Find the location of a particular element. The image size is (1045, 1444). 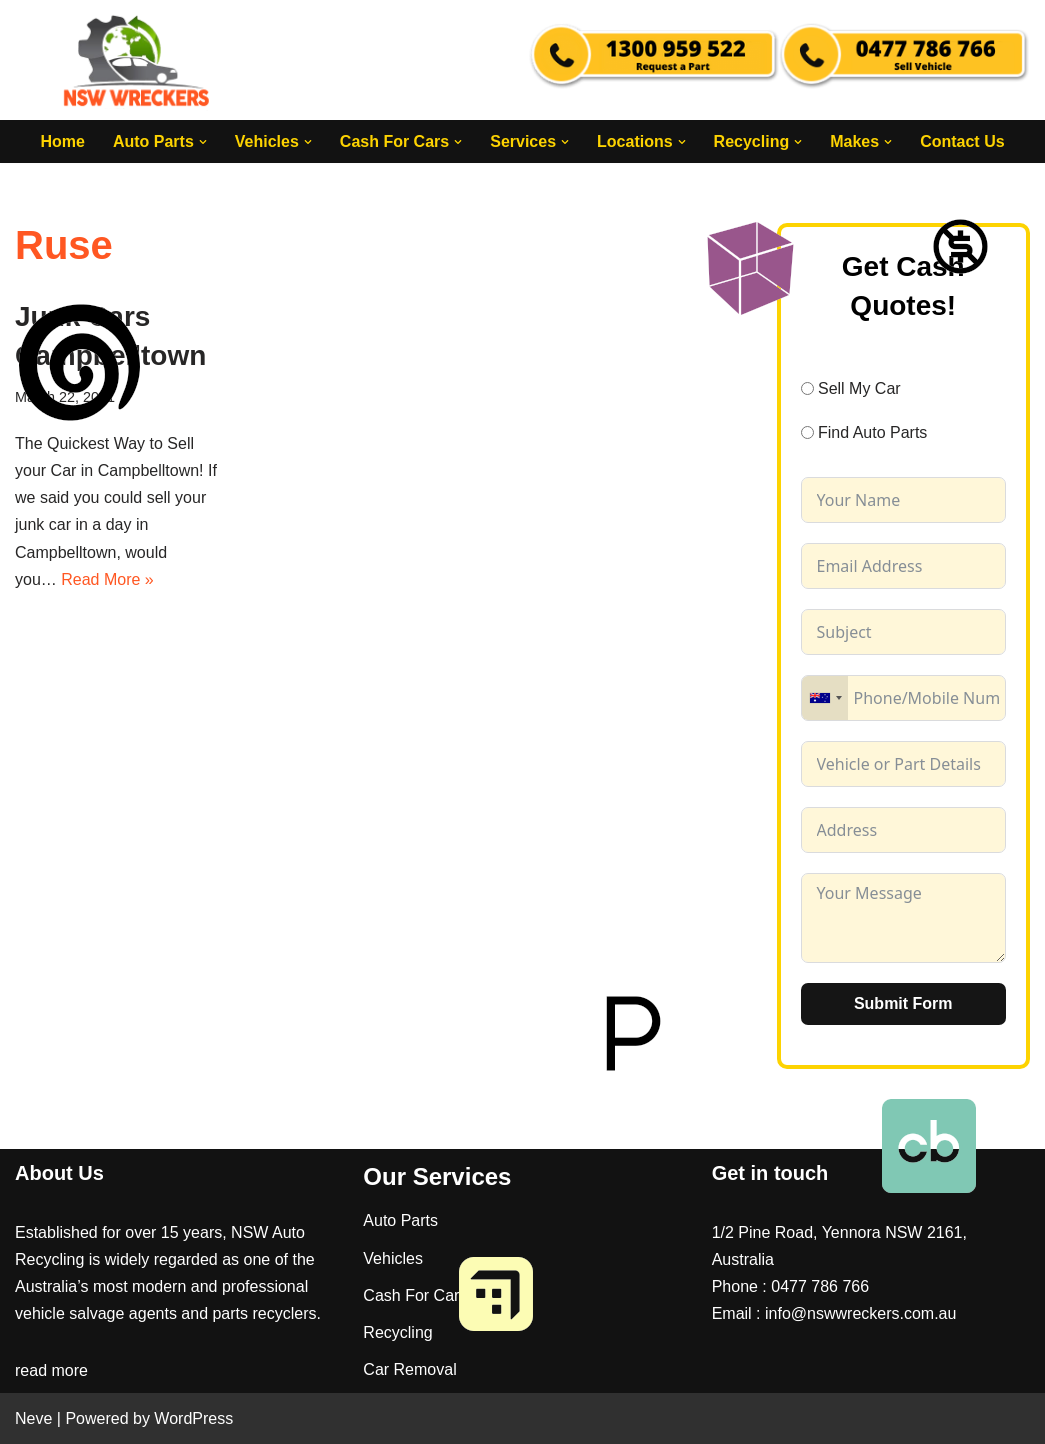

open the Hotels.com app is located at coordinates (496, 1294).